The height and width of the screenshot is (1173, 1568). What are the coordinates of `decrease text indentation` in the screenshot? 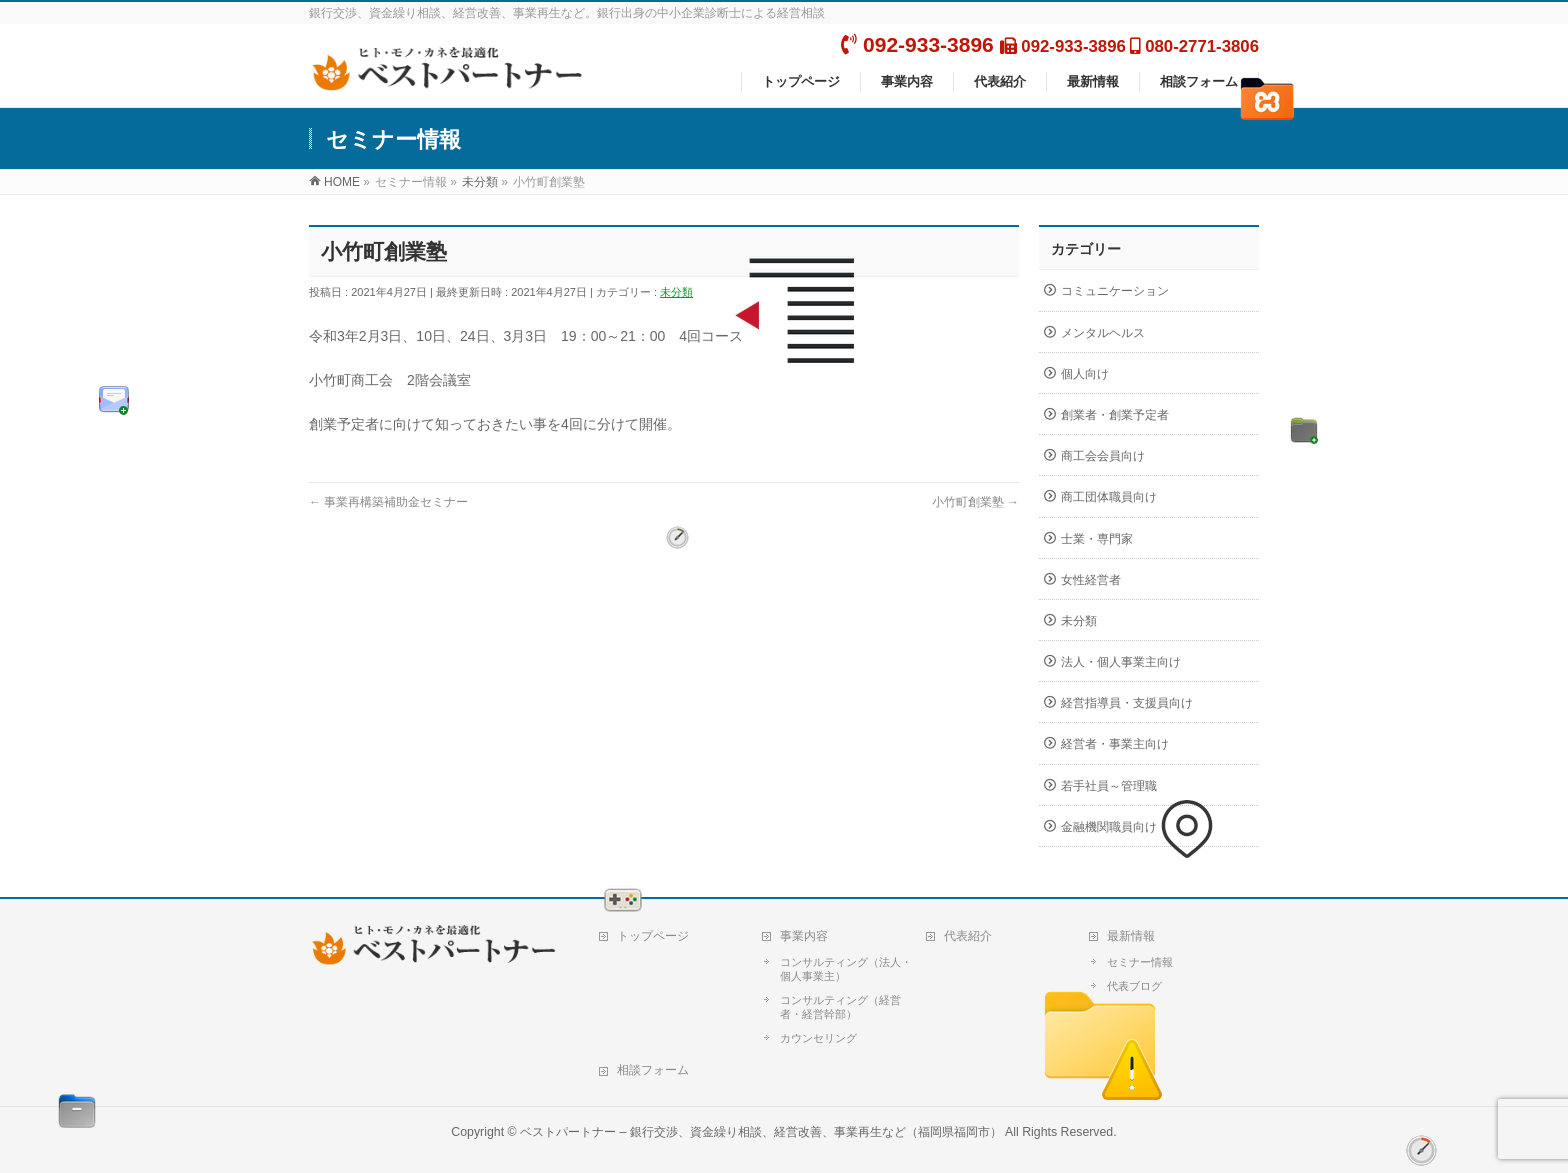 It's located at (797, 313).